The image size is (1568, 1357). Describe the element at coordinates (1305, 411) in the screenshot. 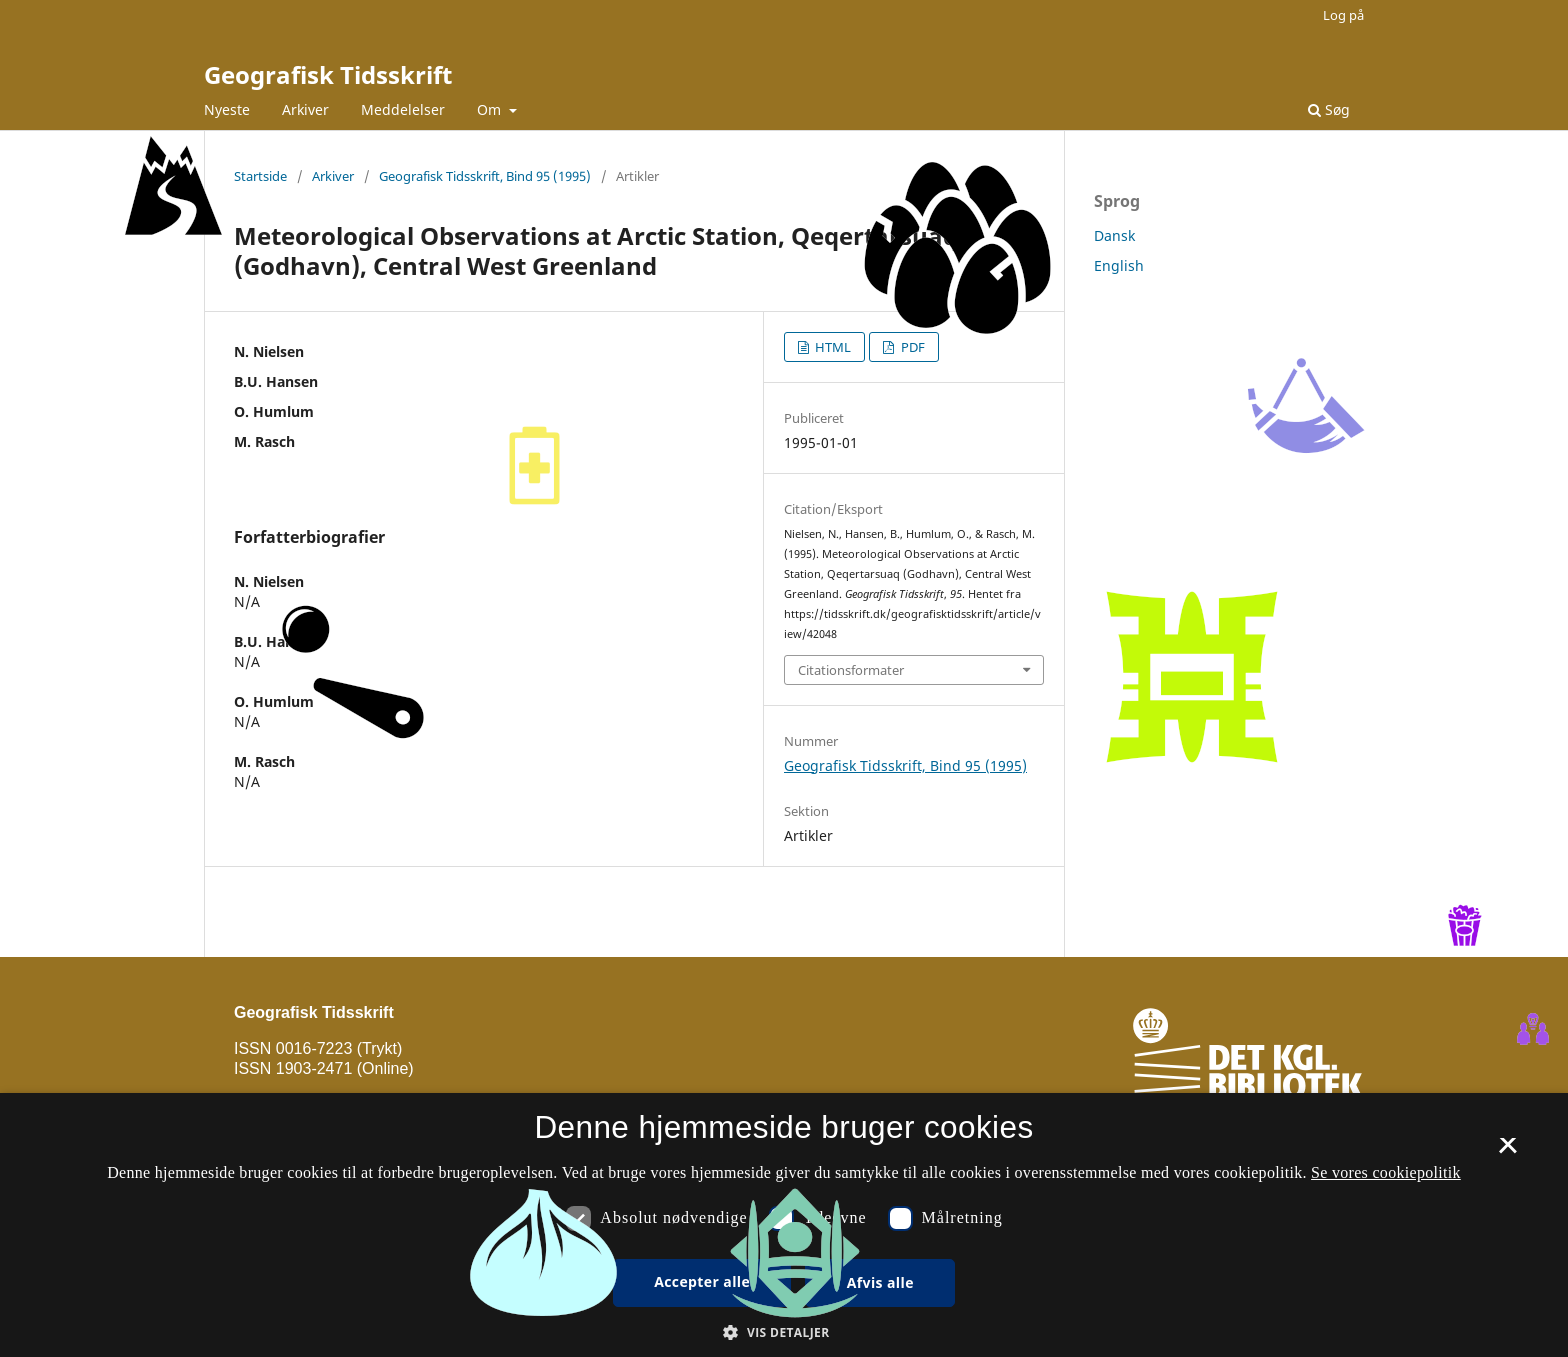

I see `equip or use hunting horn instrument` at that location.